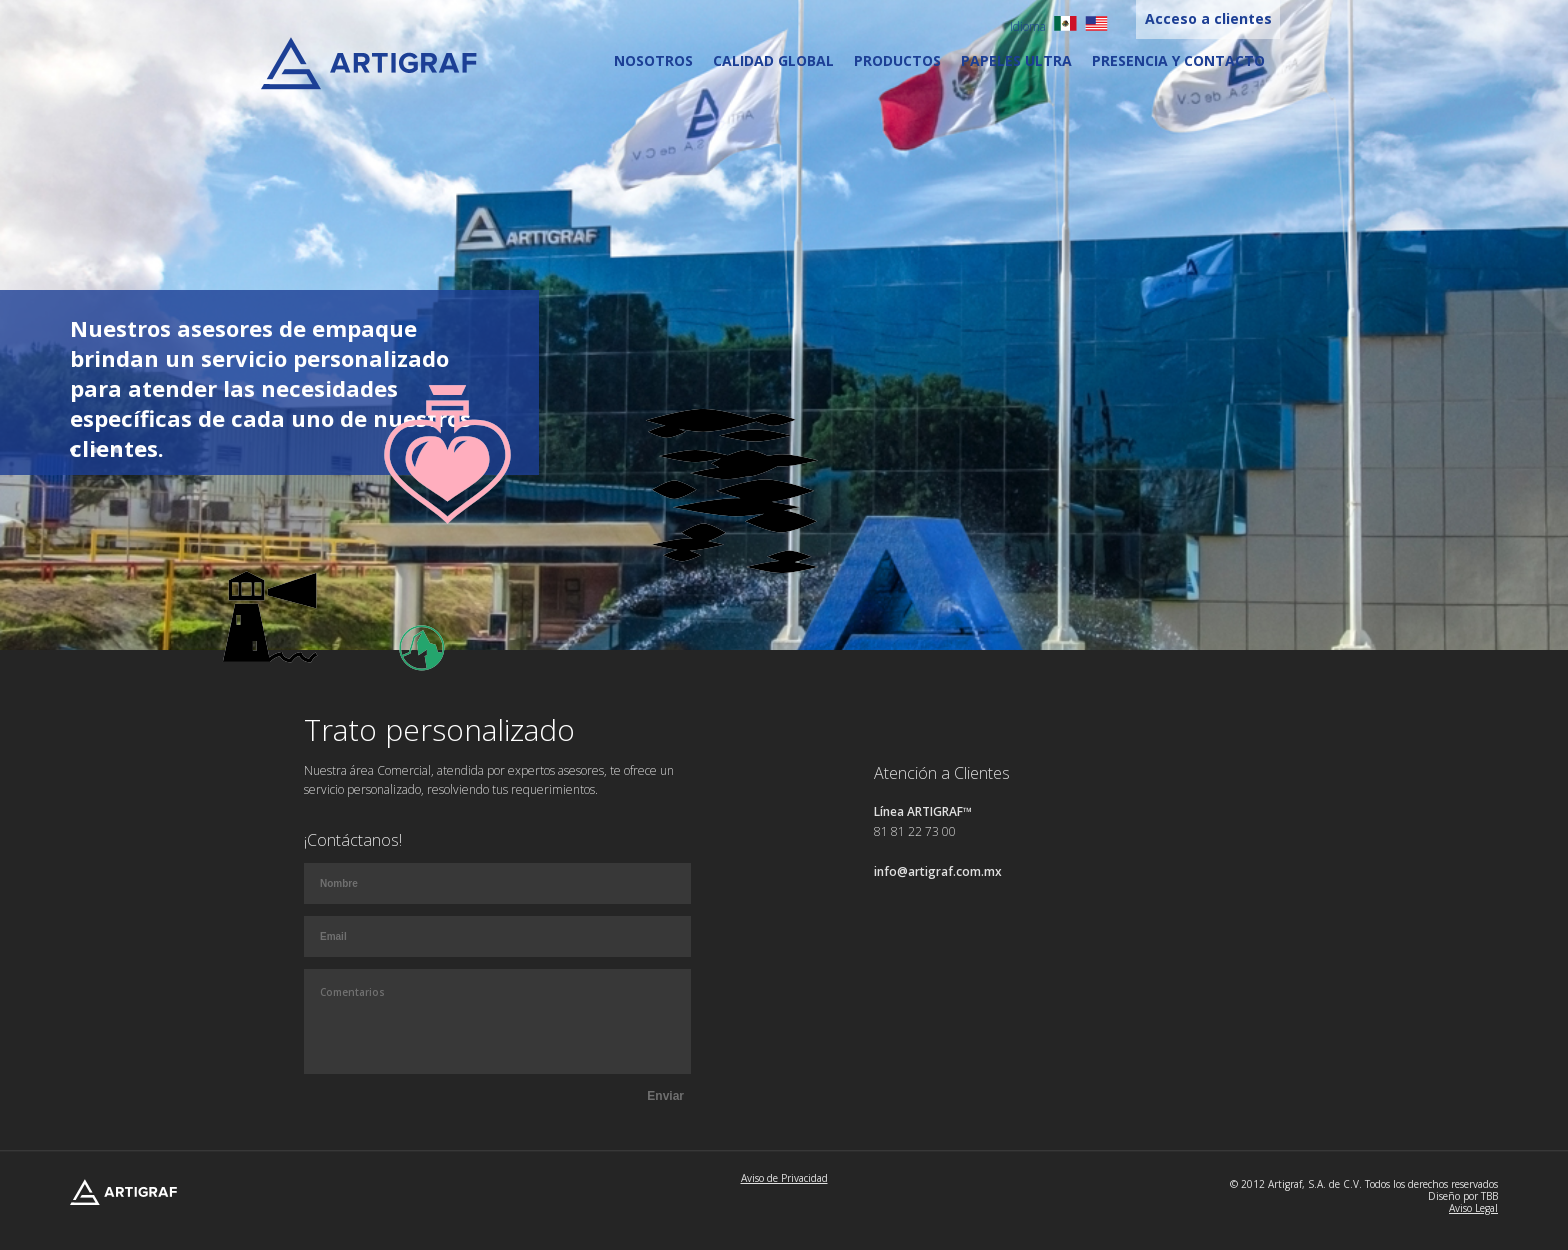 The width and height of the screenshot is (1568, 1250). What do you see at coordinates (422, 648) in the screenshot?
I see `view mountain or peak location` at bounding box center [422, 648].